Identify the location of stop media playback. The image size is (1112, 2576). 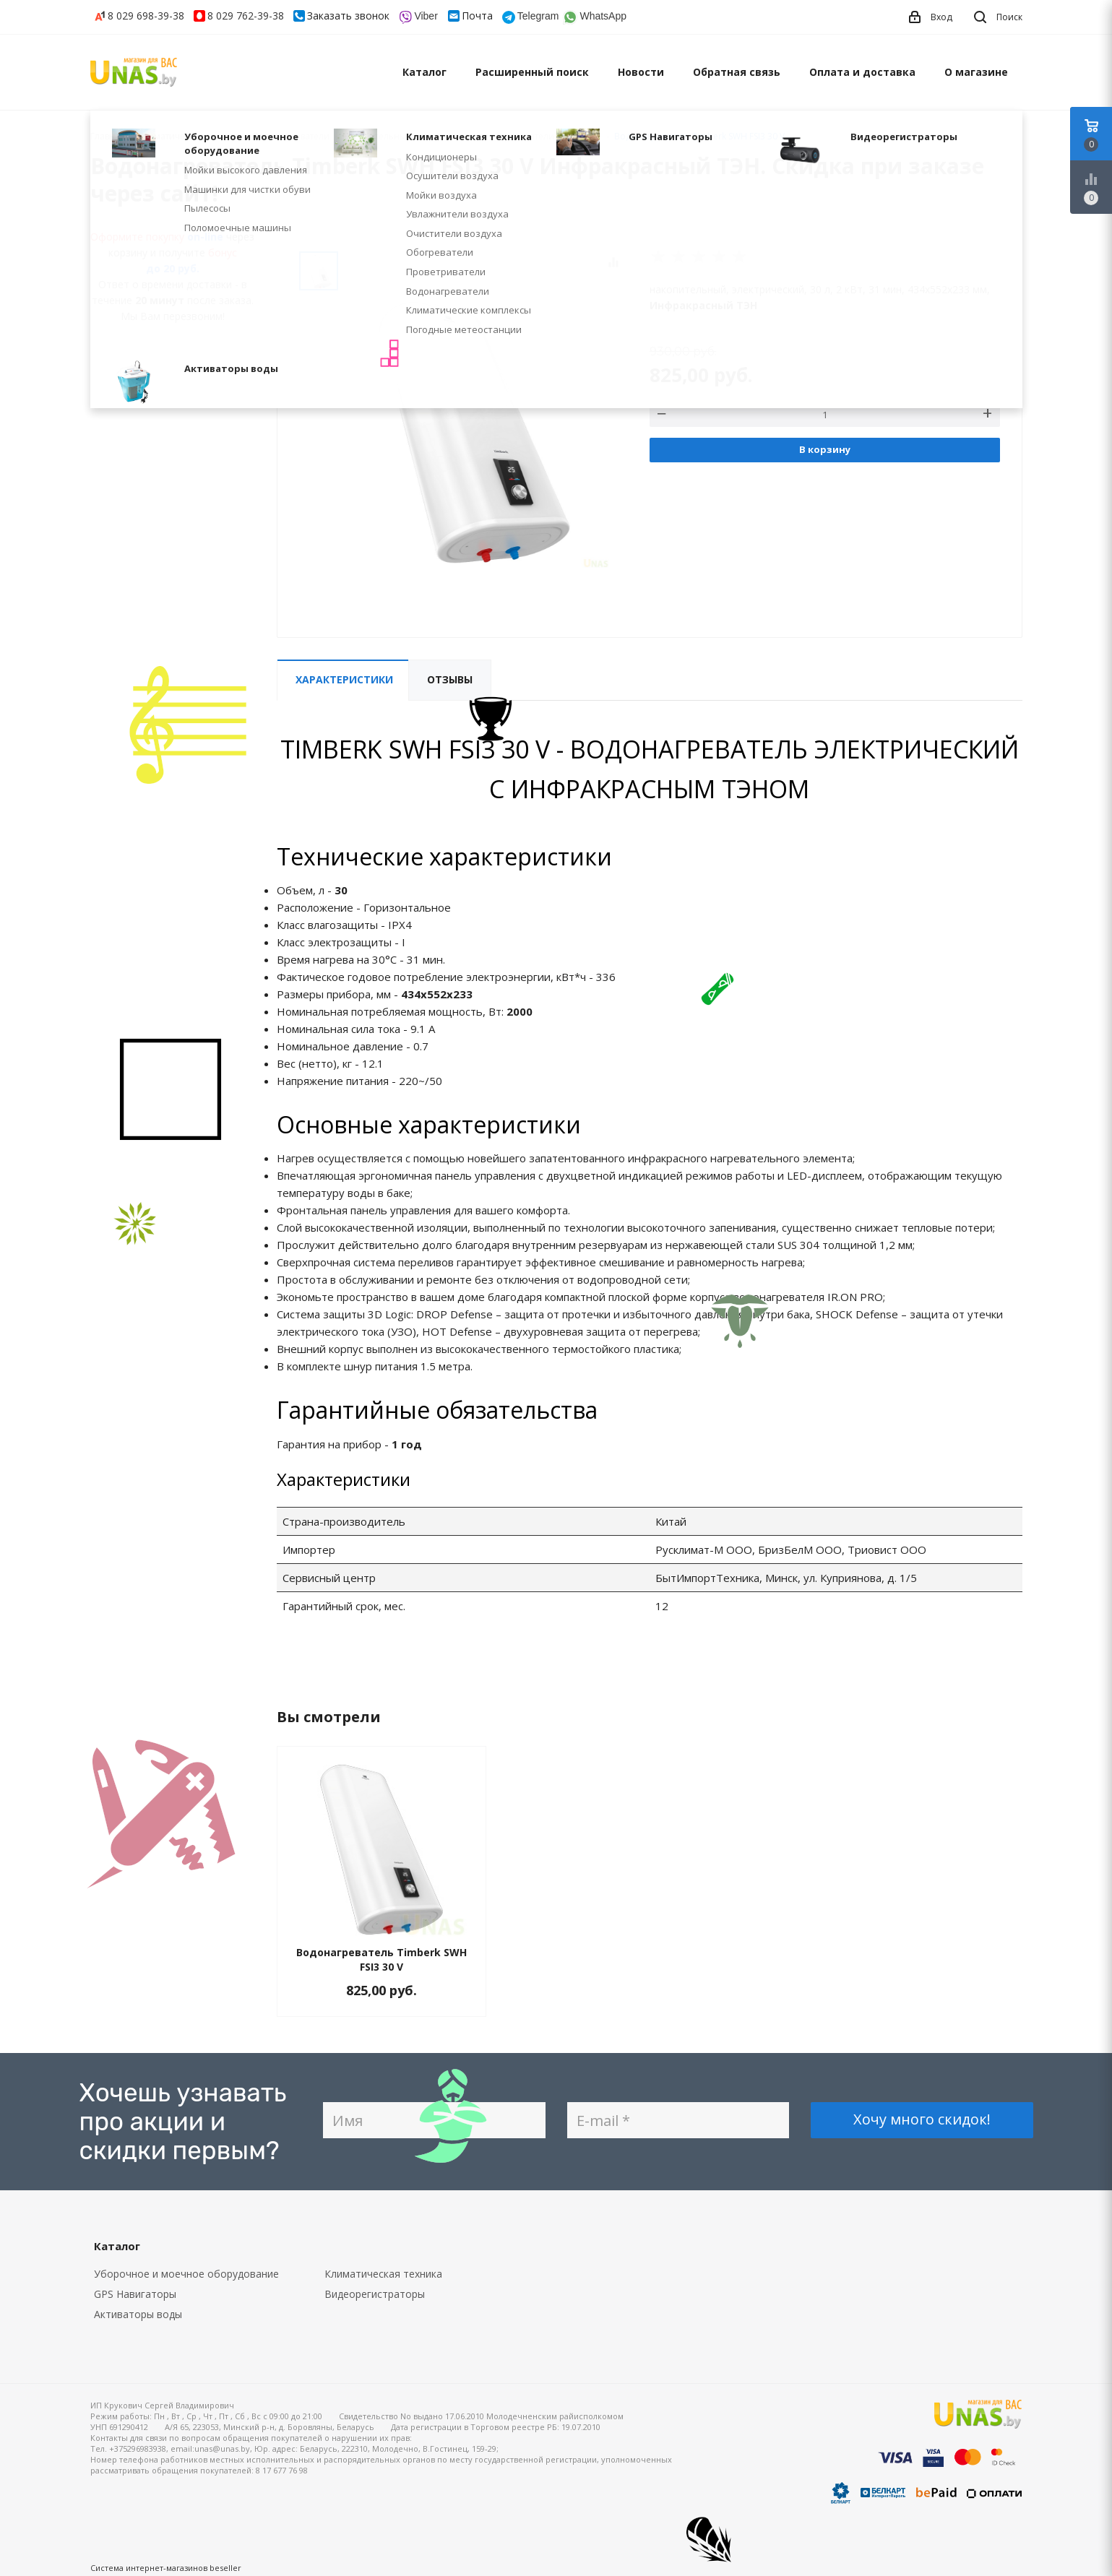
(171, 1089).